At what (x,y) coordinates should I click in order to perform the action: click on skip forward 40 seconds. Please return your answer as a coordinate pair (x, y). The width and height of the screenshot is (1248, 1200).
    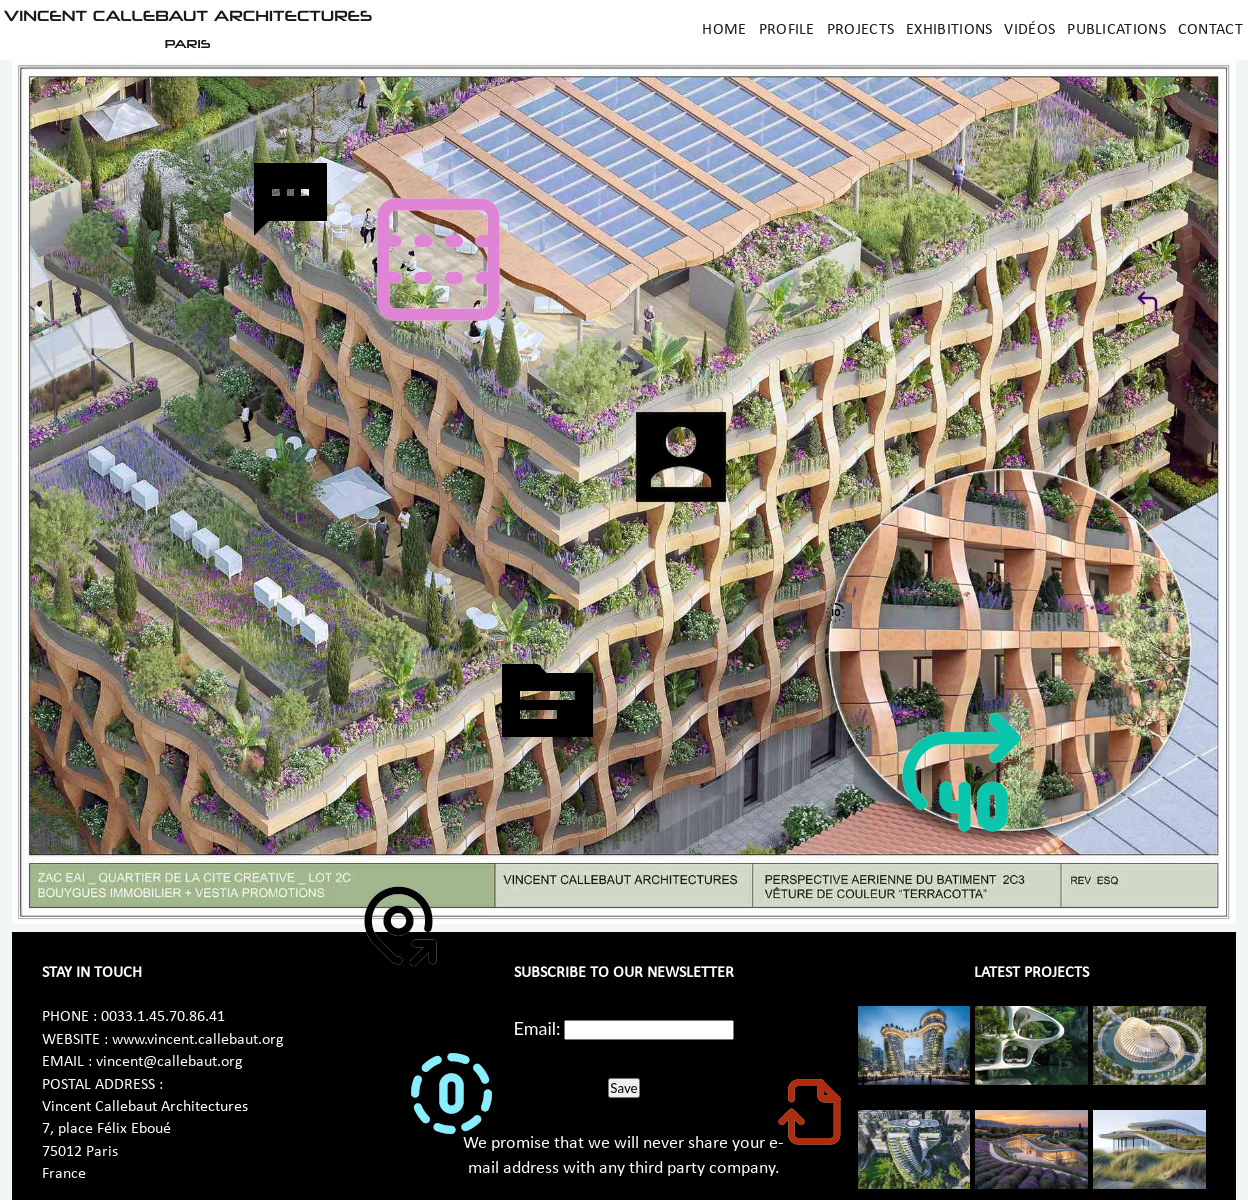
    Looking at the image, I should click on (964, 775).